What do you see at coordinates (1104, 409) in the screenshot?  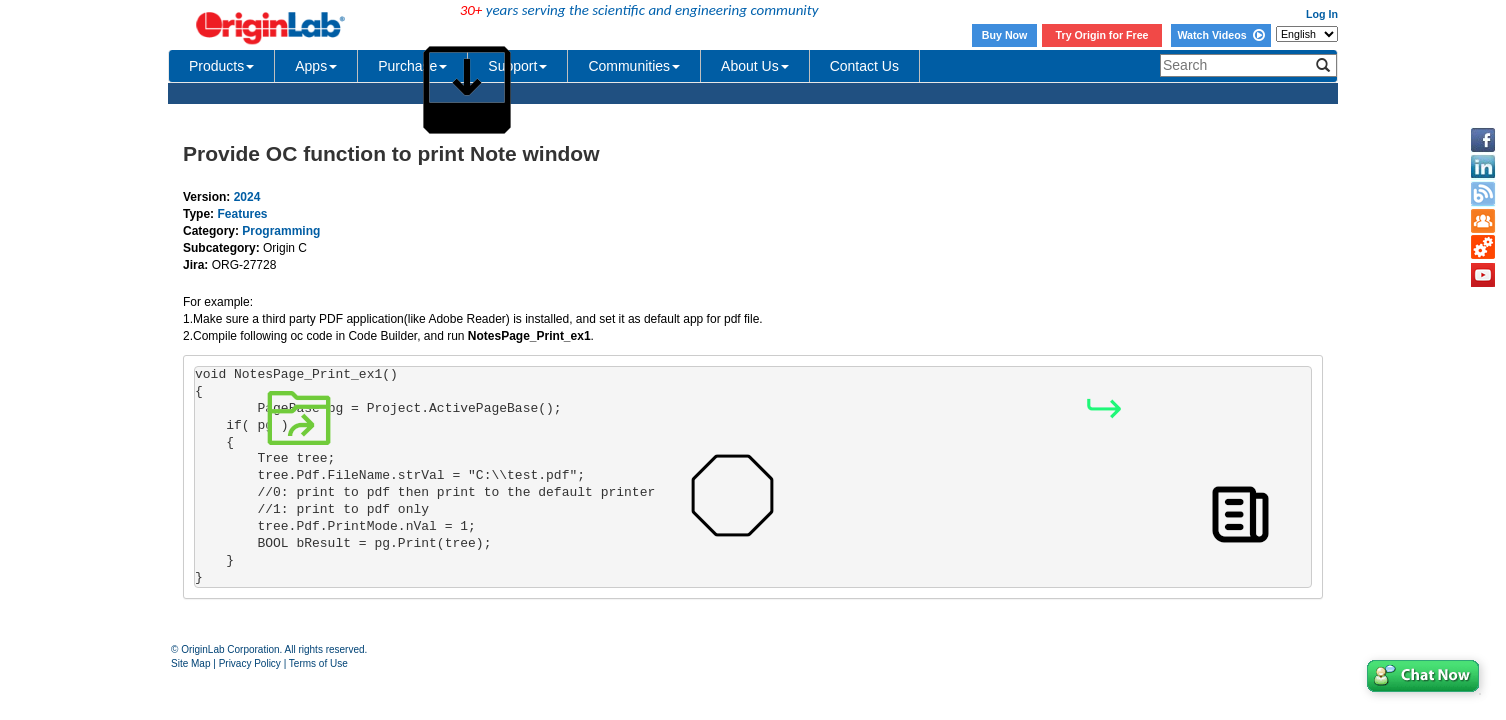 I see `indent selected text or code` at bounding box center [1104, 409].